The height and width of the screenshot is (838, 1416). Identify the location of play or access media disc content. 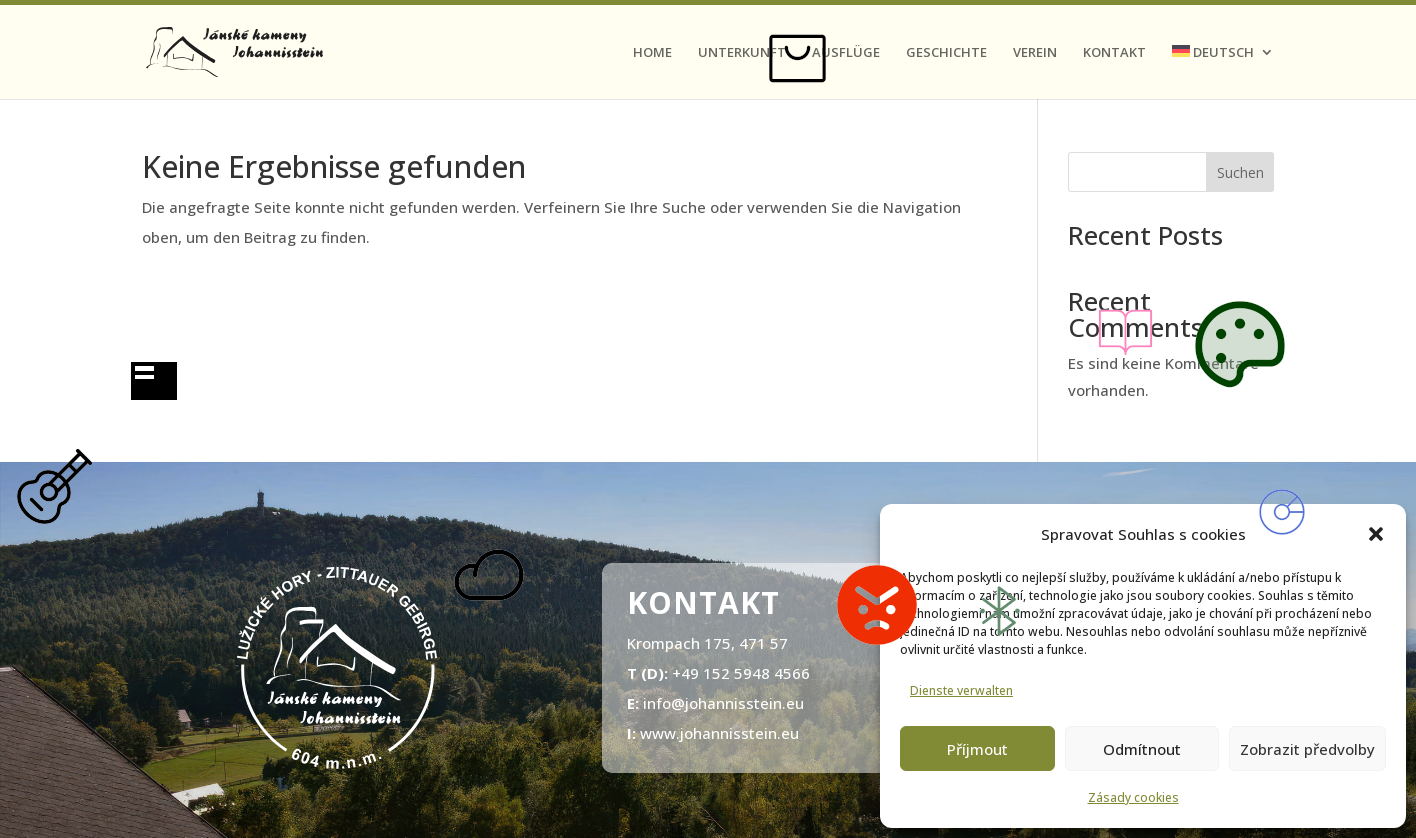
(1282, 512).